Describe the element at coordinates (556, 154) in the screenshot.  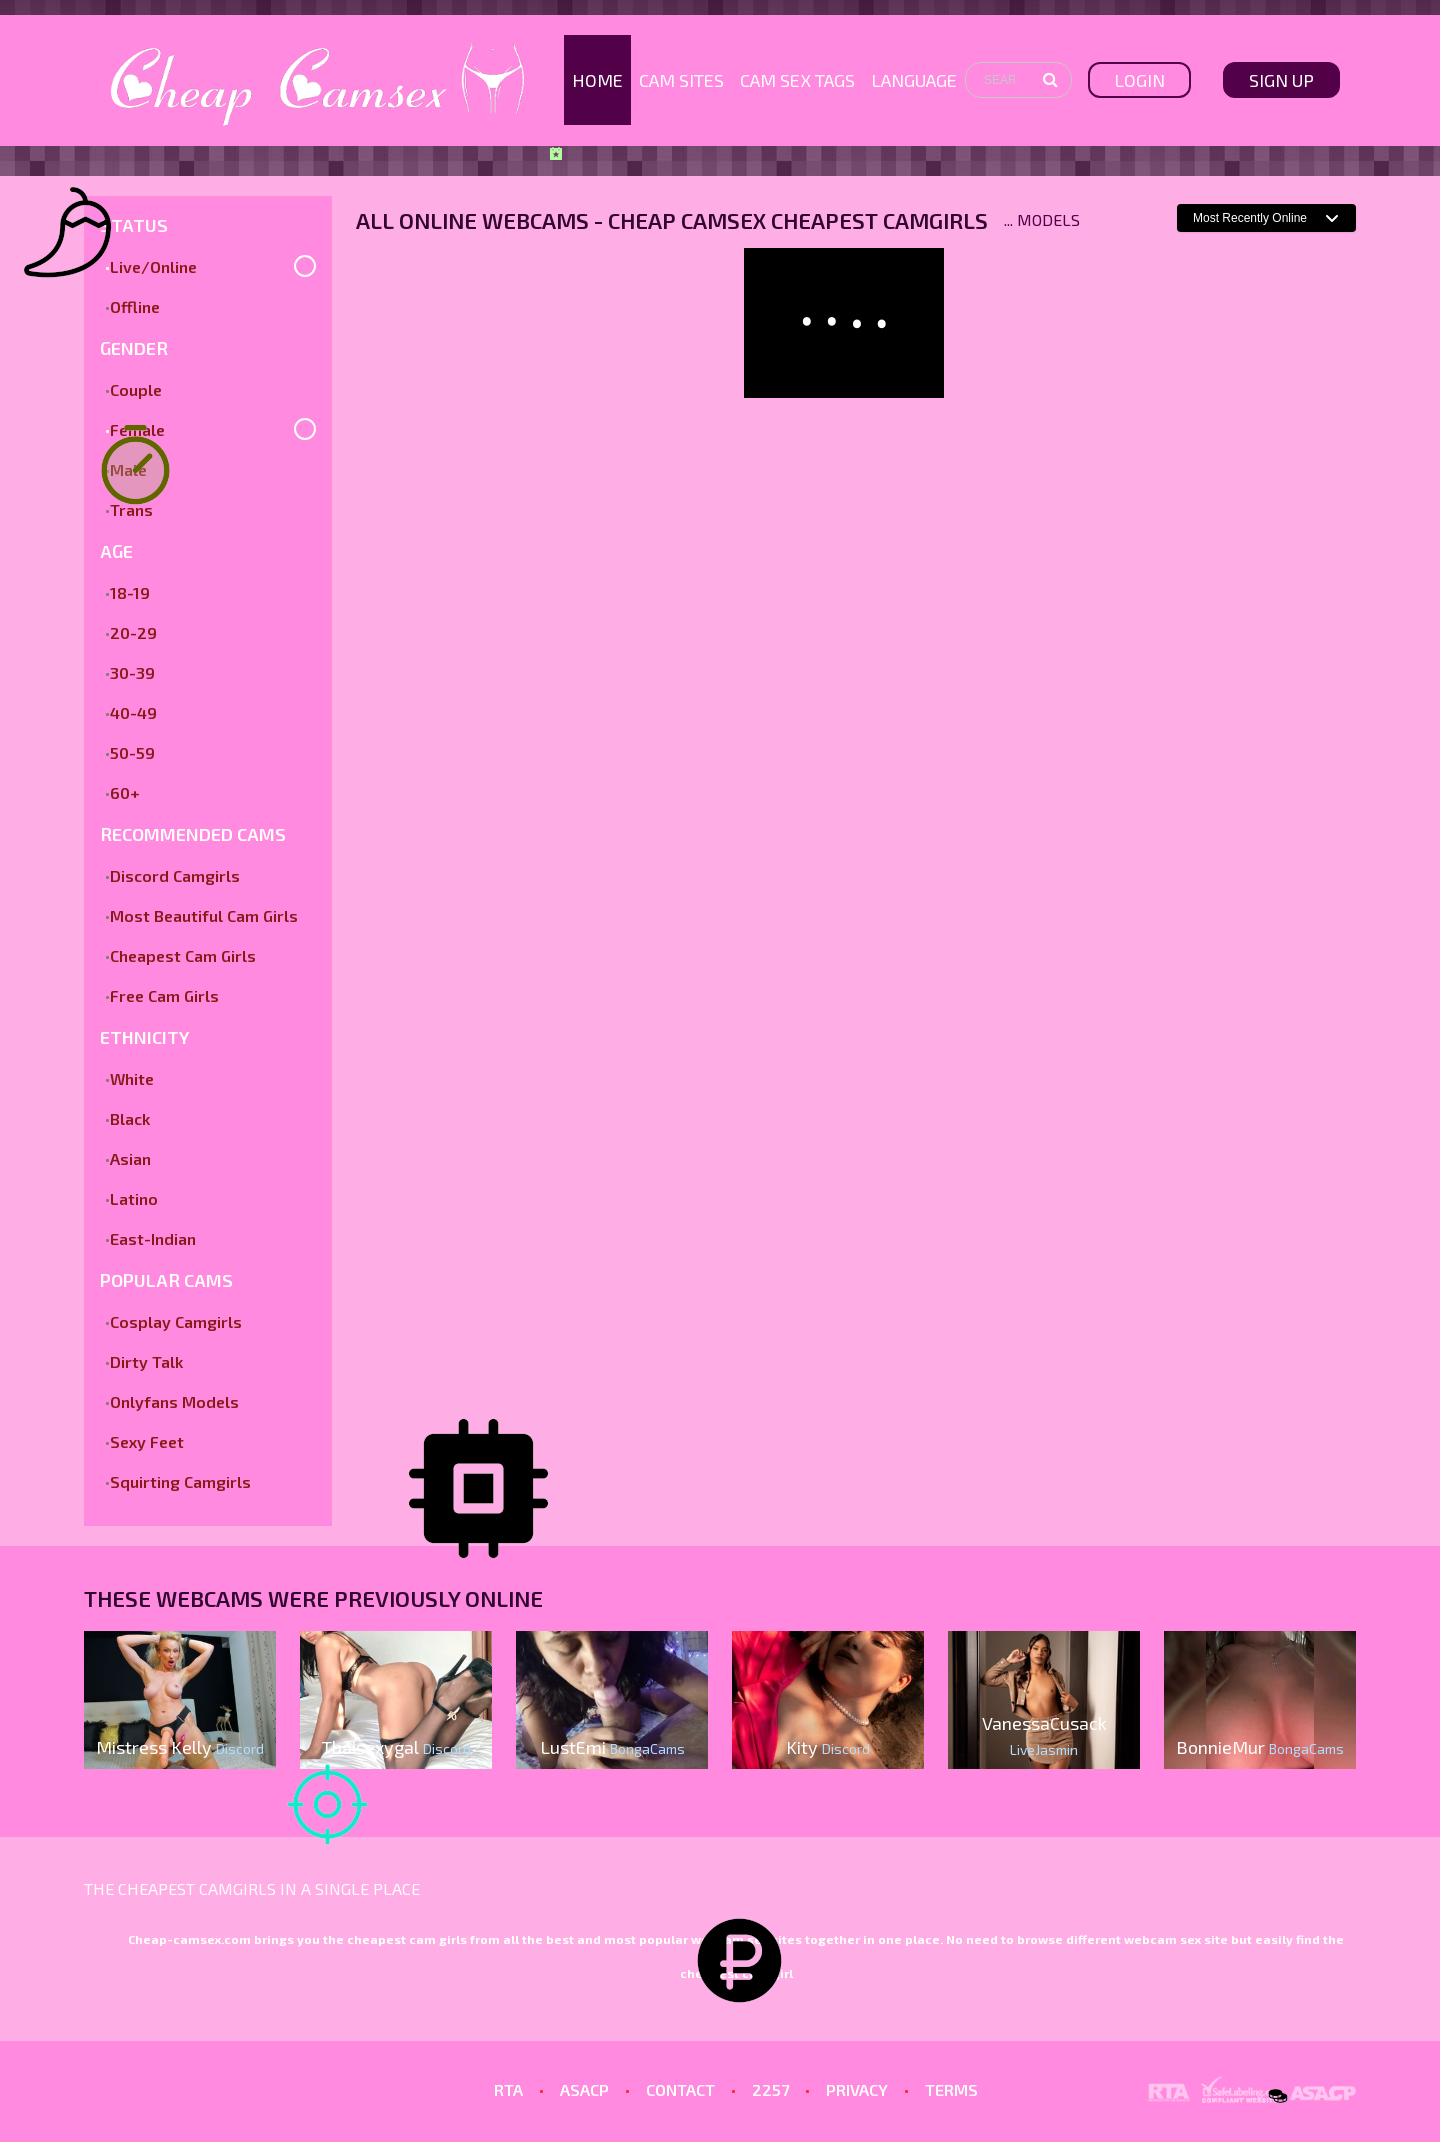
I see `view starred or favorite events` at that location.